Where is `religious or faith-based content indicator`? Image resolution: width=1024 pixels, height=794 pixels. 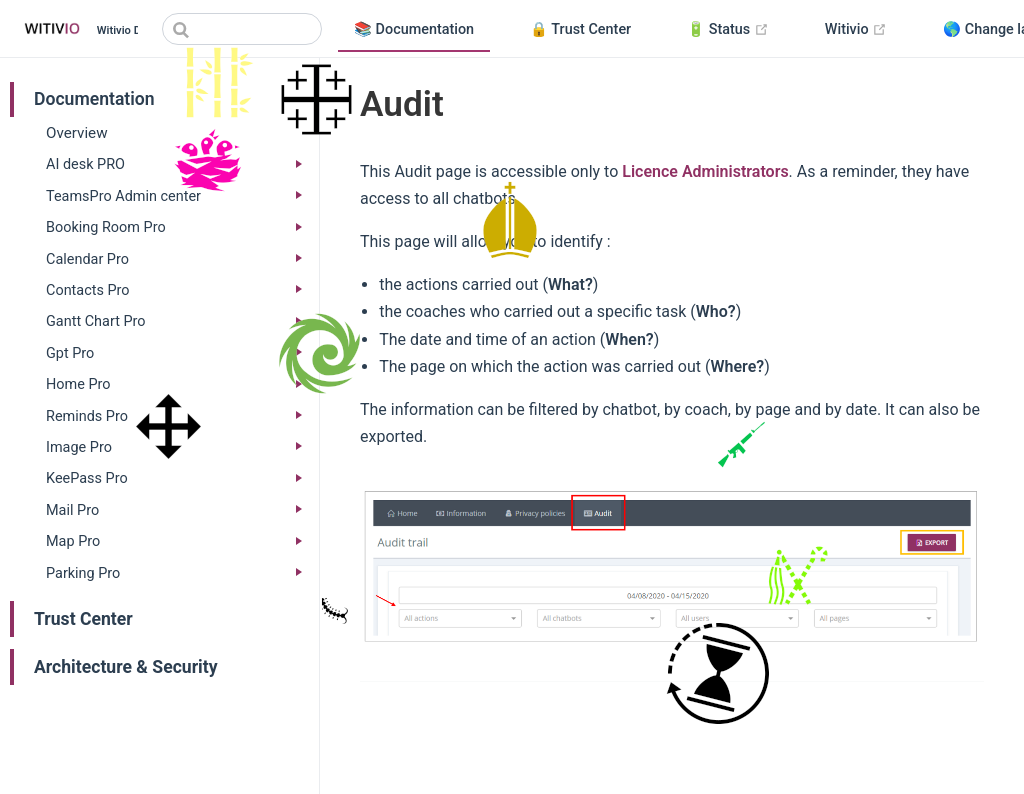 religious or faith-based content indicator is located at coordinates (316, 99).